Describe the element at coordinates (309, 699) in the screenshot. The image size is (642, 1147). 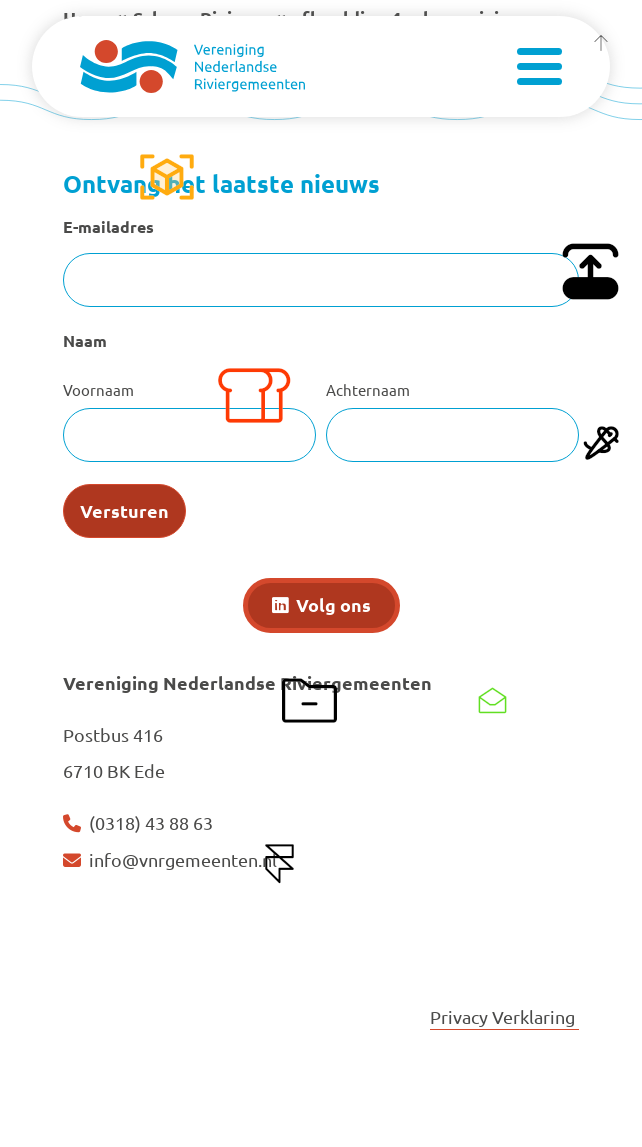
I see `remove a folder` at that location.